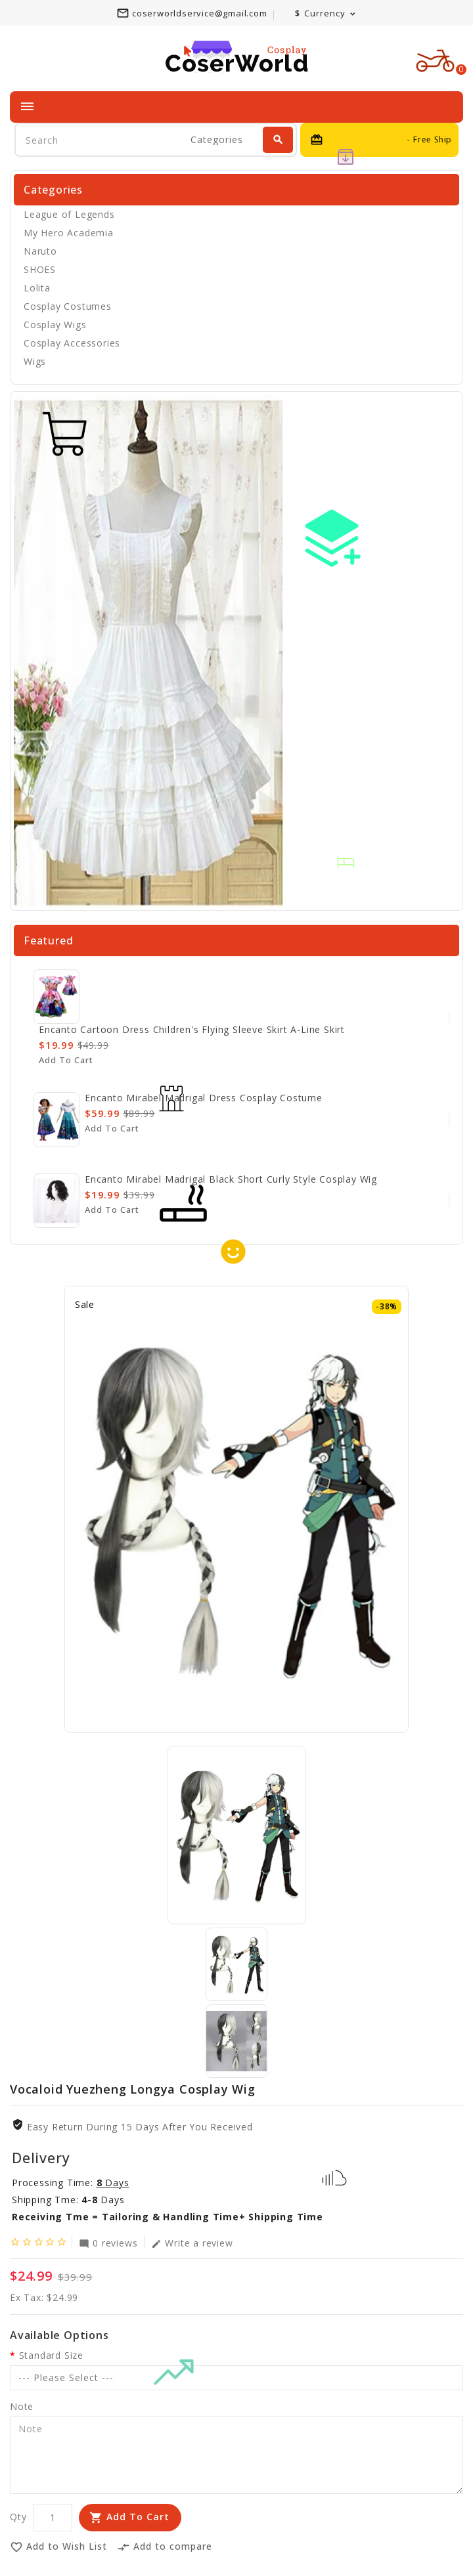 Image resolution: width=473 pixels, height=2576 pixels. Describe the element at coordinates (345, 862) in the screenshot. I see `view accommodation or lodging options` at that location.